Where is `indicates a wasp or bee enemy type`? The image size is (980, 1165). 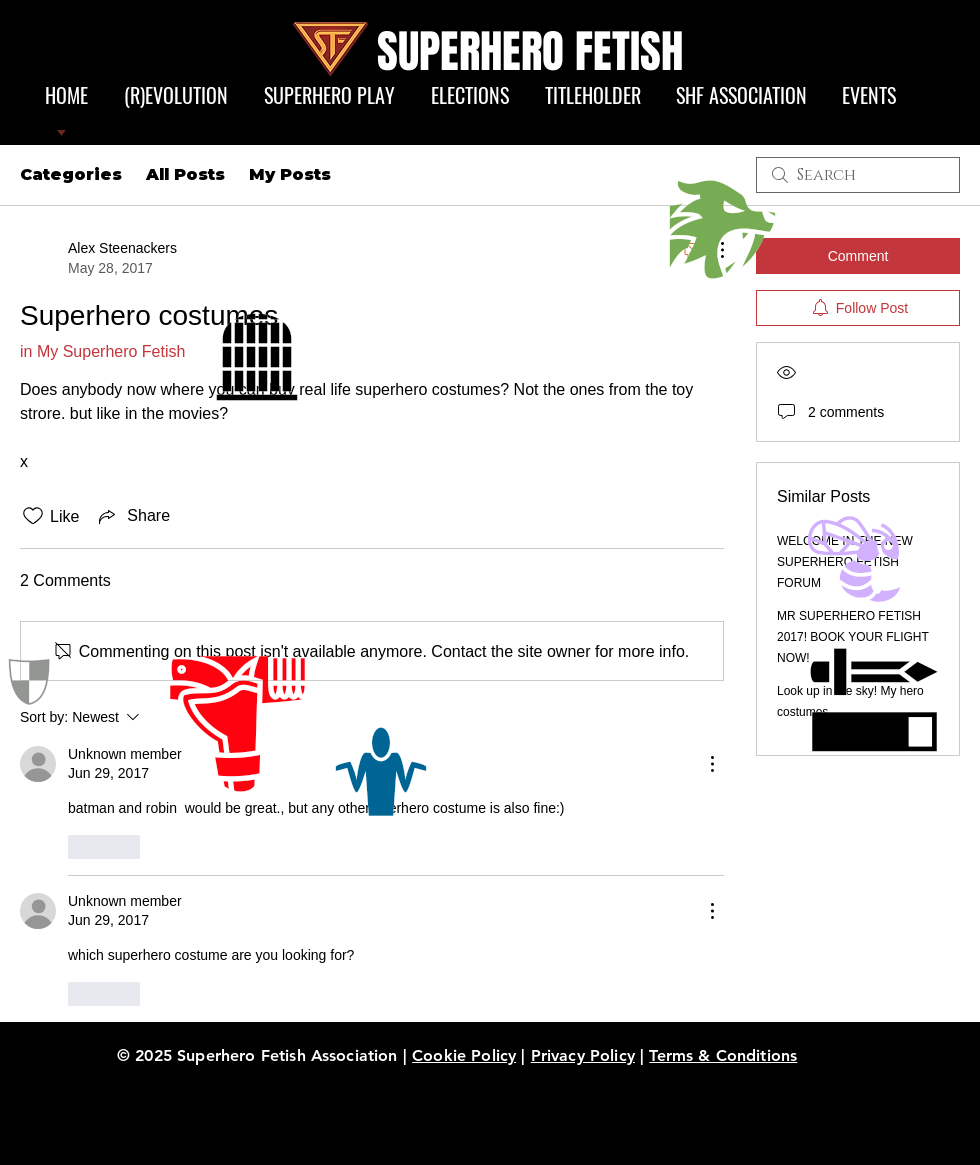 indicates a wasp or bee enemy type is located at coordinates (853, 557).